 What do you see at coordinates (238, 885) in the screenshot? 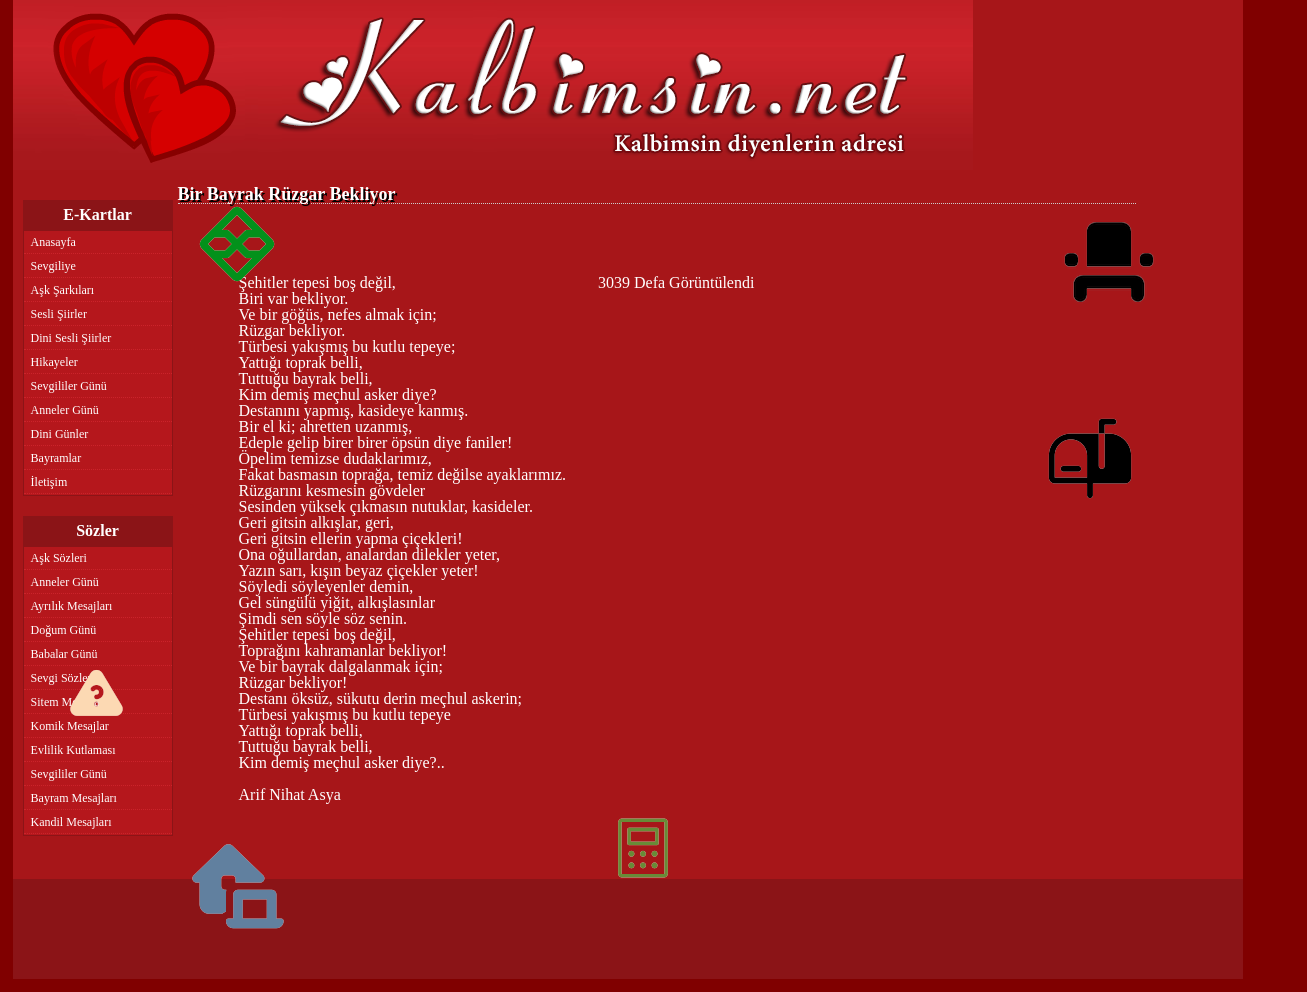
I see `work from home or remote work mode` at bounding box center [238, 885].